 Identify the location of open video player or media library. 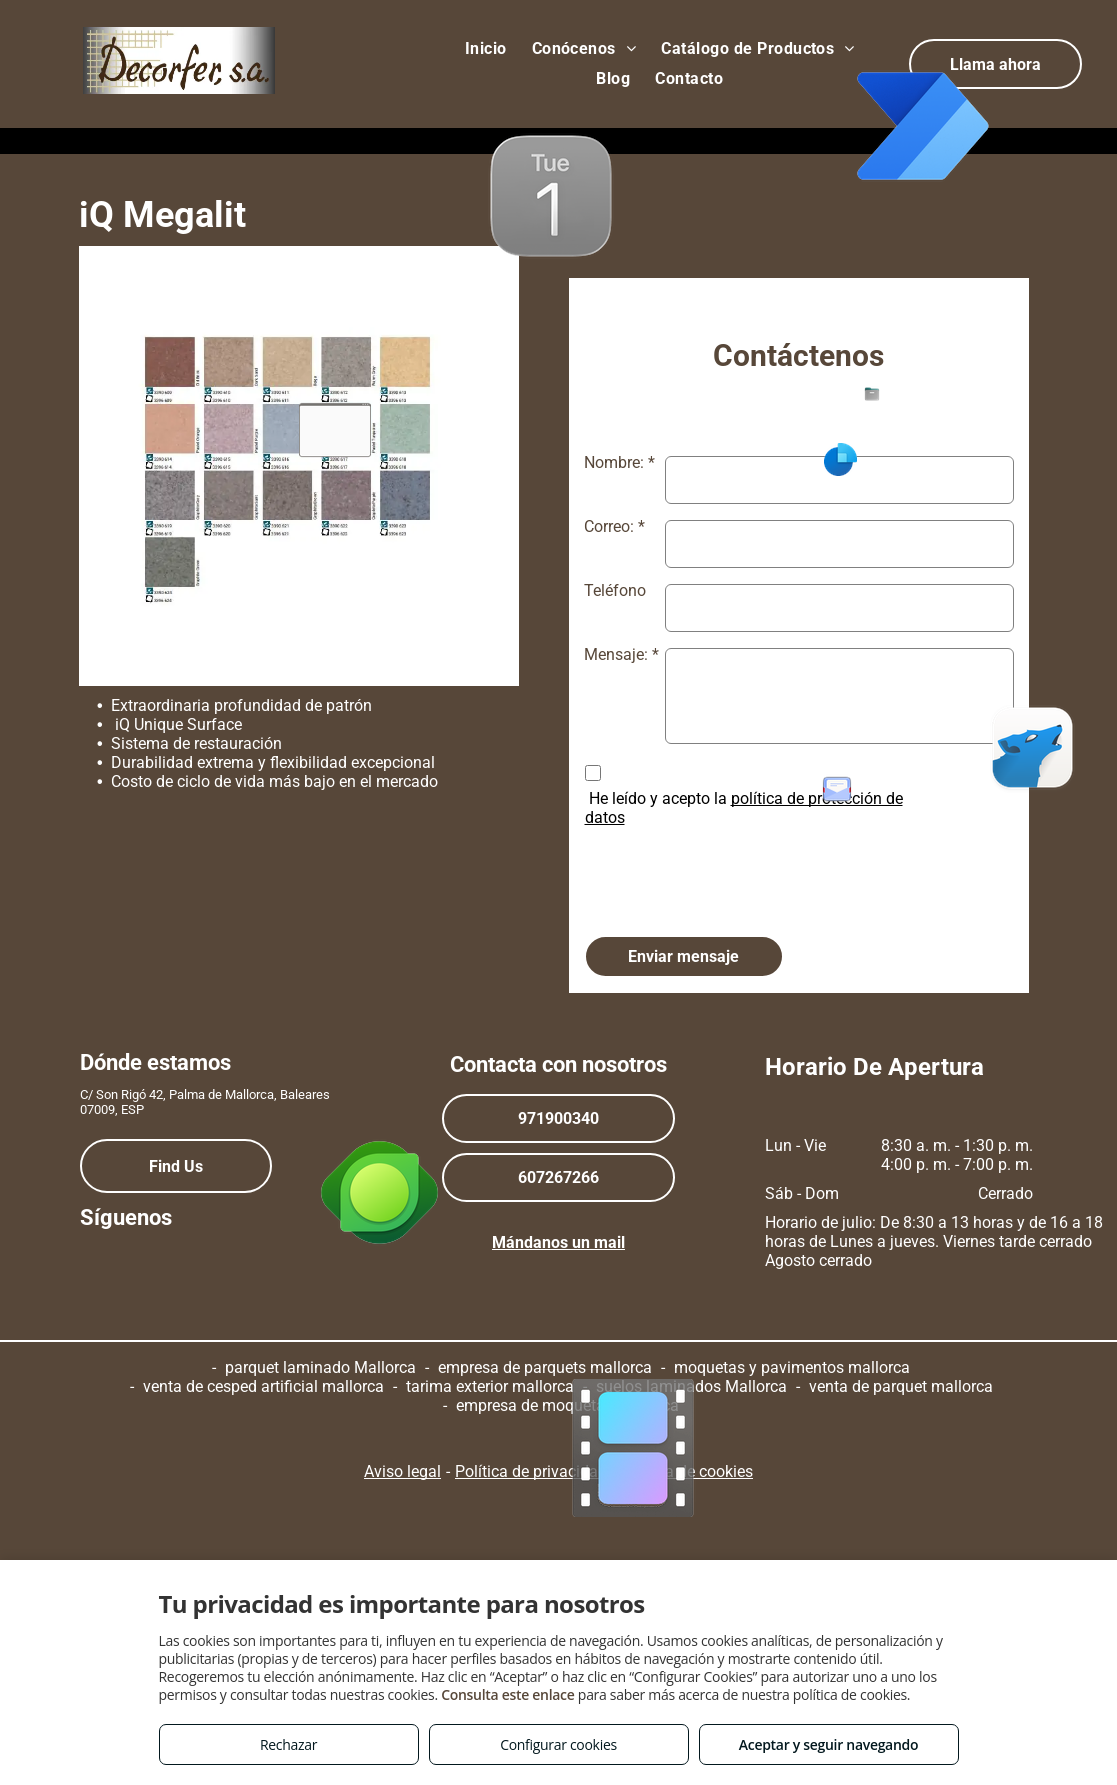
(633, 1448).